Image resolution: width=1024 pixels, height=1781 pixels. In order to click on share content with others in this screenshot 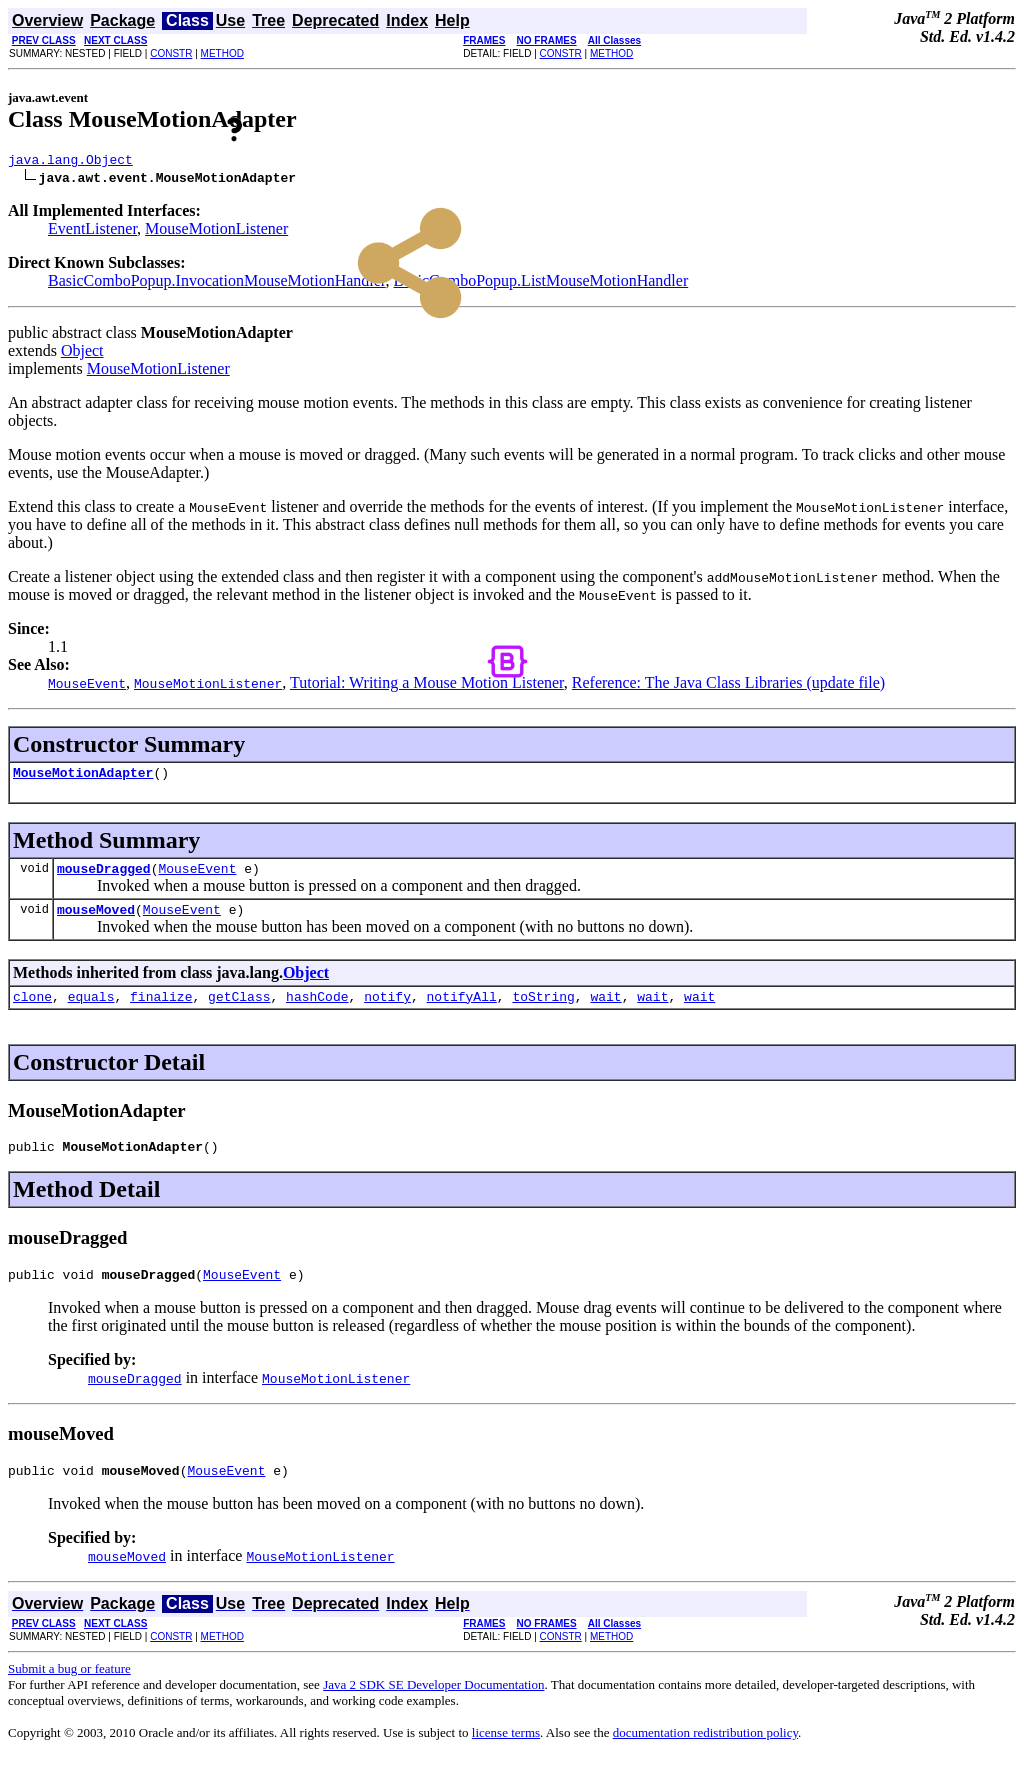, I will do `click(413, 263)`.